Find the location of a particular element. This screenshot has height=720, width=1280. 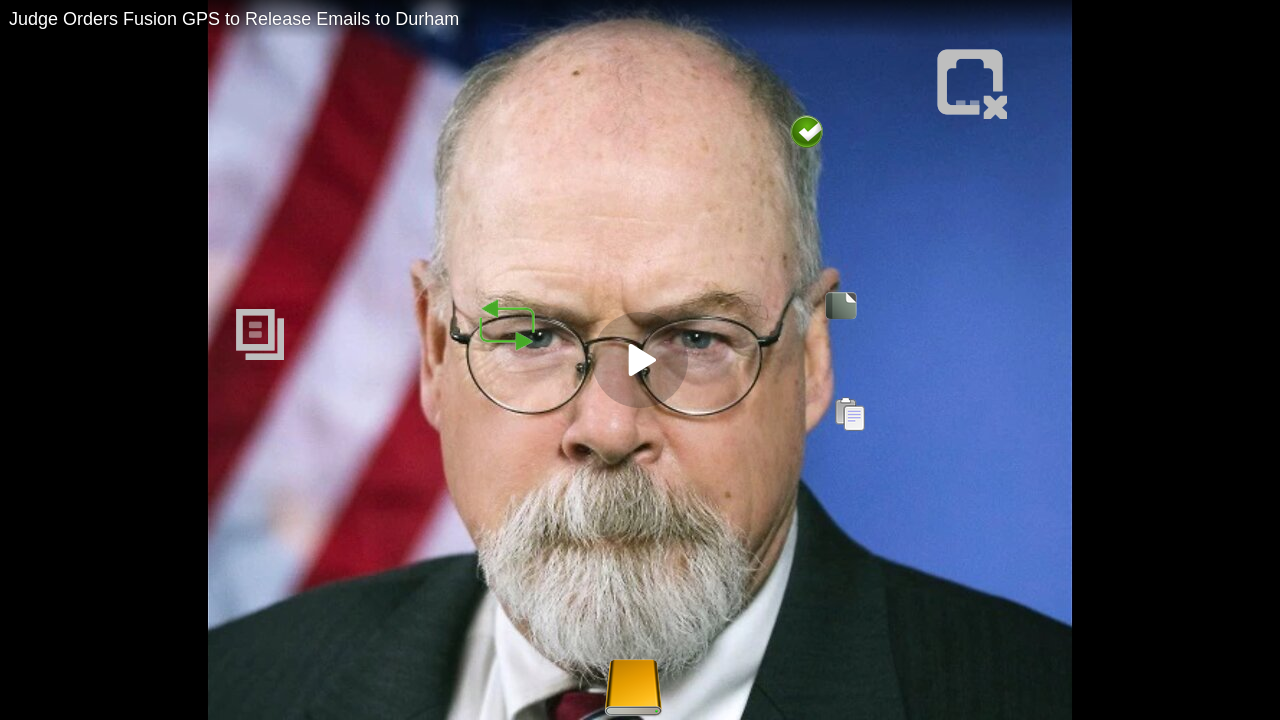

sync or refresh email messages is located at coordinates (507, 325).